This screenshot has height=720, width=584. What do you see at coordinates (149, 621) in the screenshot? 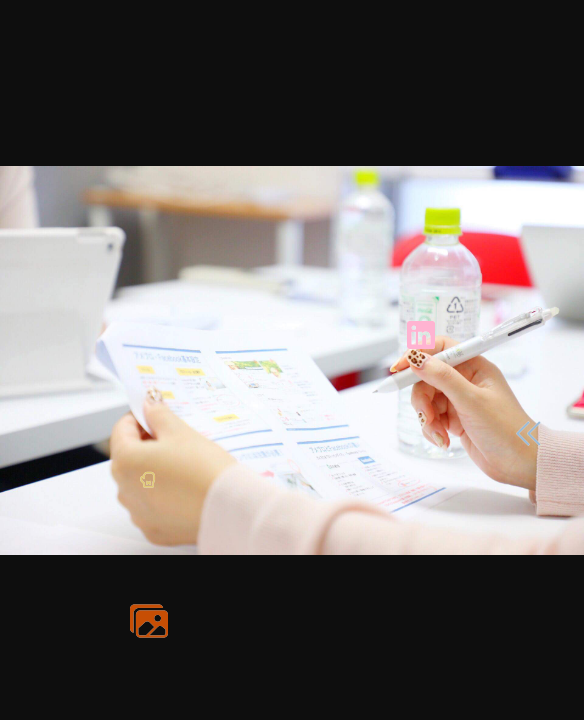
I see `view photo gallery` at bounding box center [149, 621].